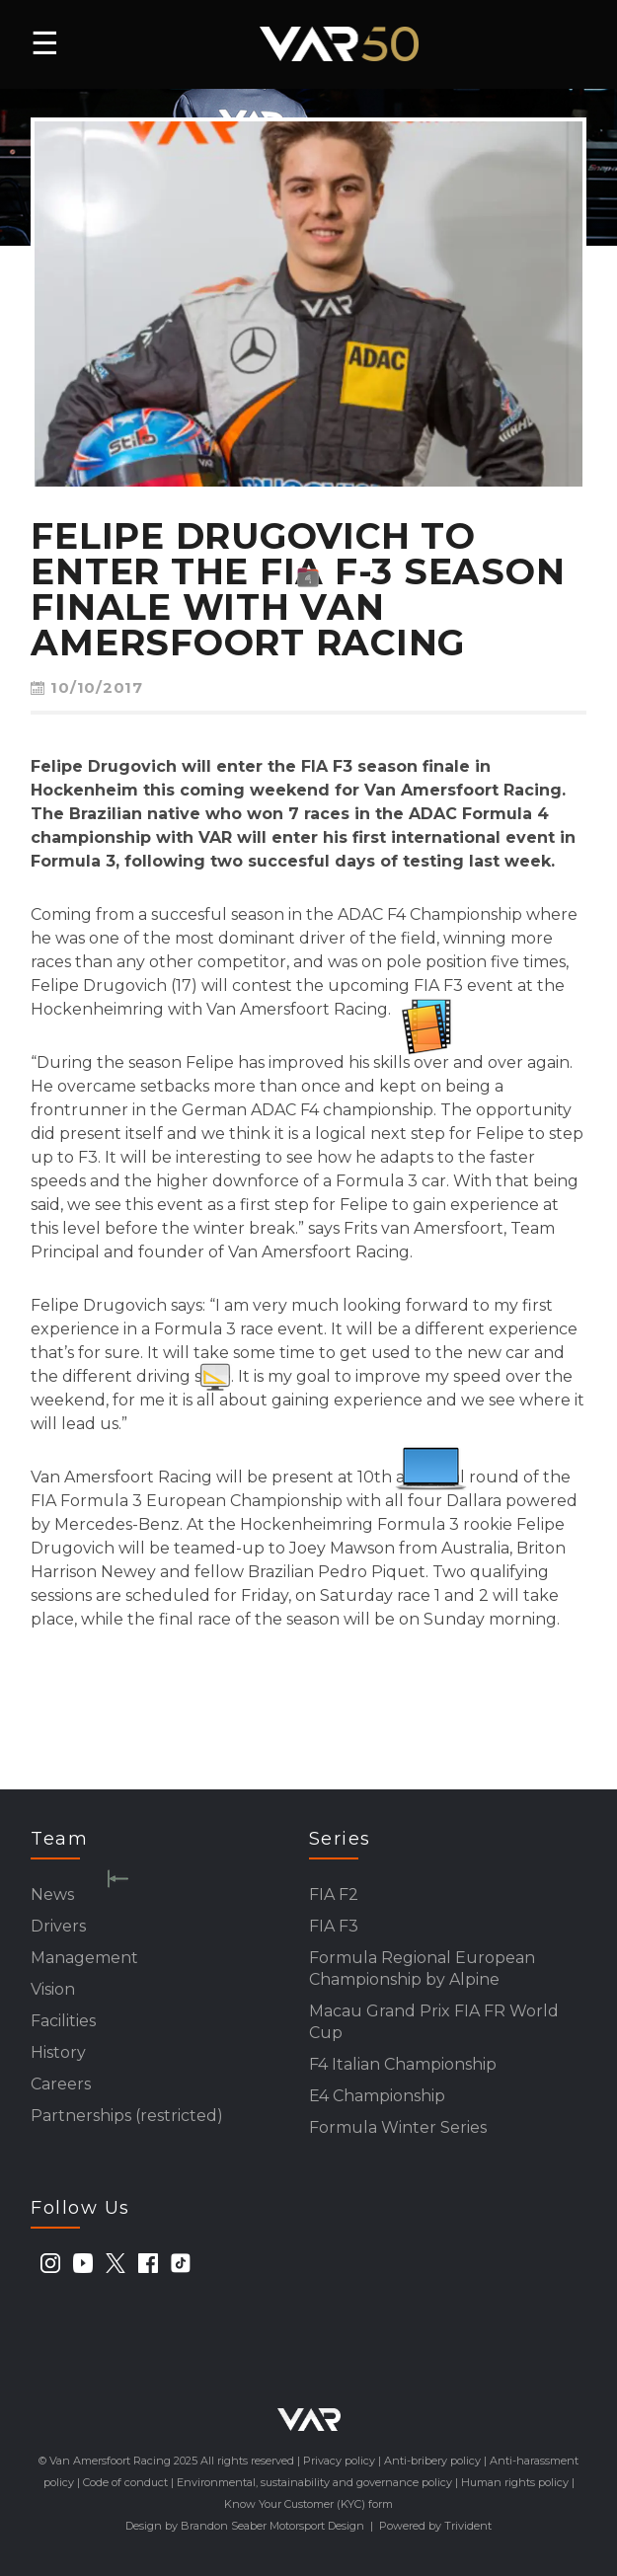 Image resolution: width=617 pixels, height=2576 pixels. Describe the element at coordinates (308, 577) in the screenshot. I see `open insync cloud sync folder` at that location.